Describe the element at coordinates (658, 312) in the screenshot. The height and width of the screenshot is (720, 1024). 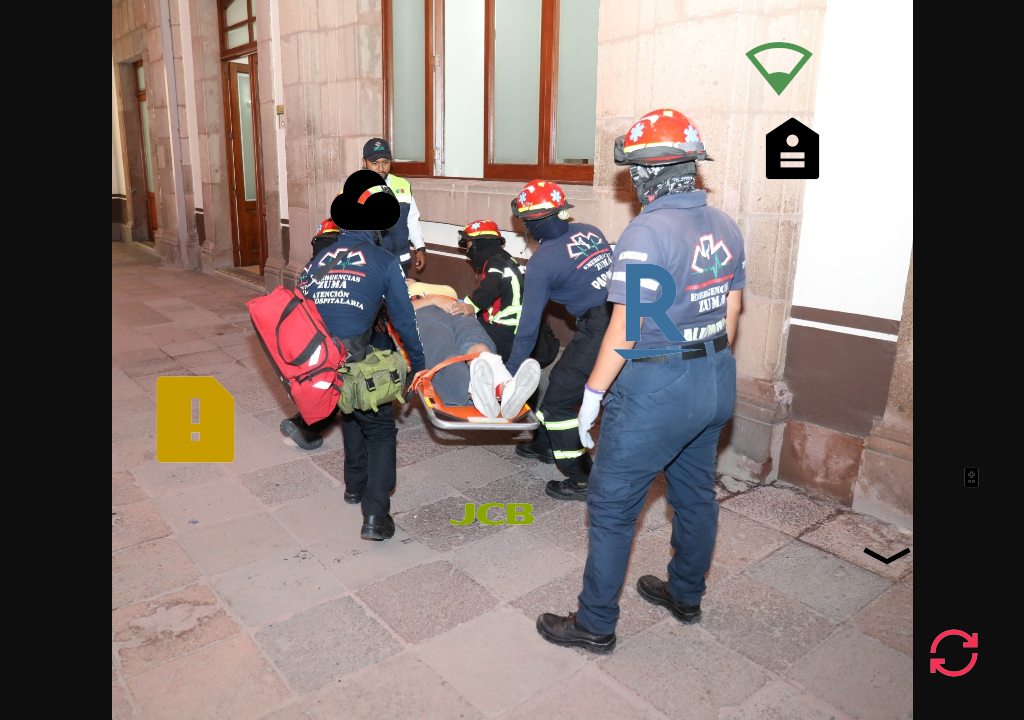
I see `open the Rakuten app` at that location.